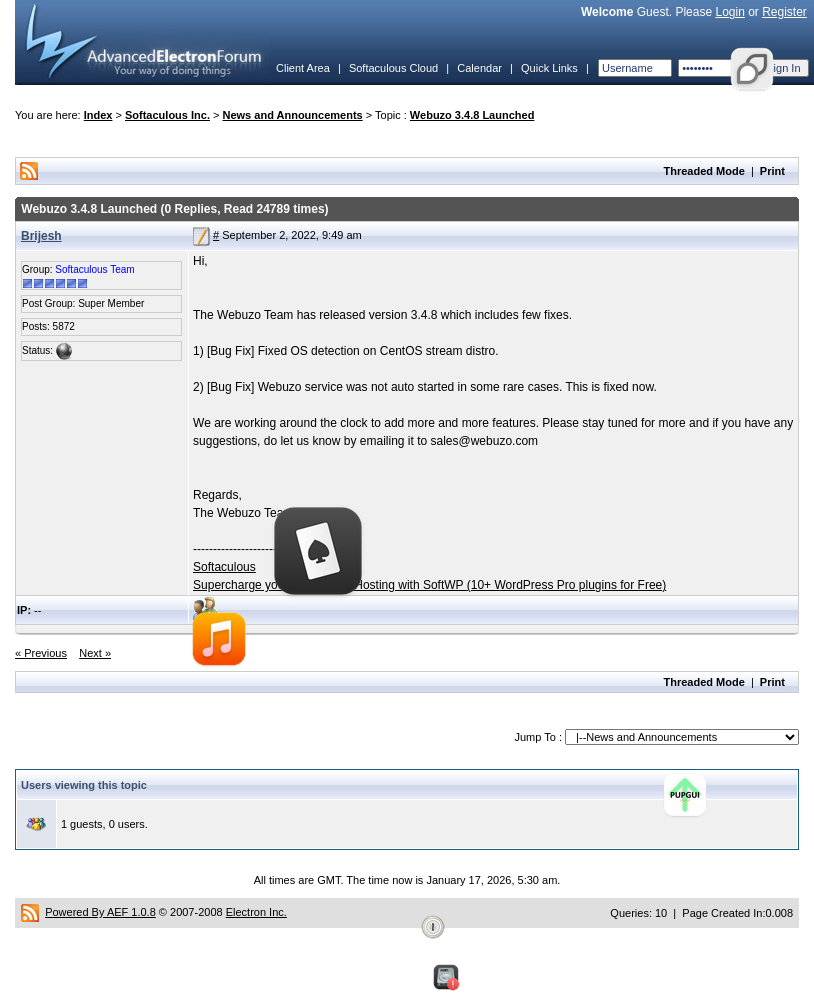 Image resolution: width=814 pixels, height=1006 pixels. I want to click on open google play music app, so click(219, 639).